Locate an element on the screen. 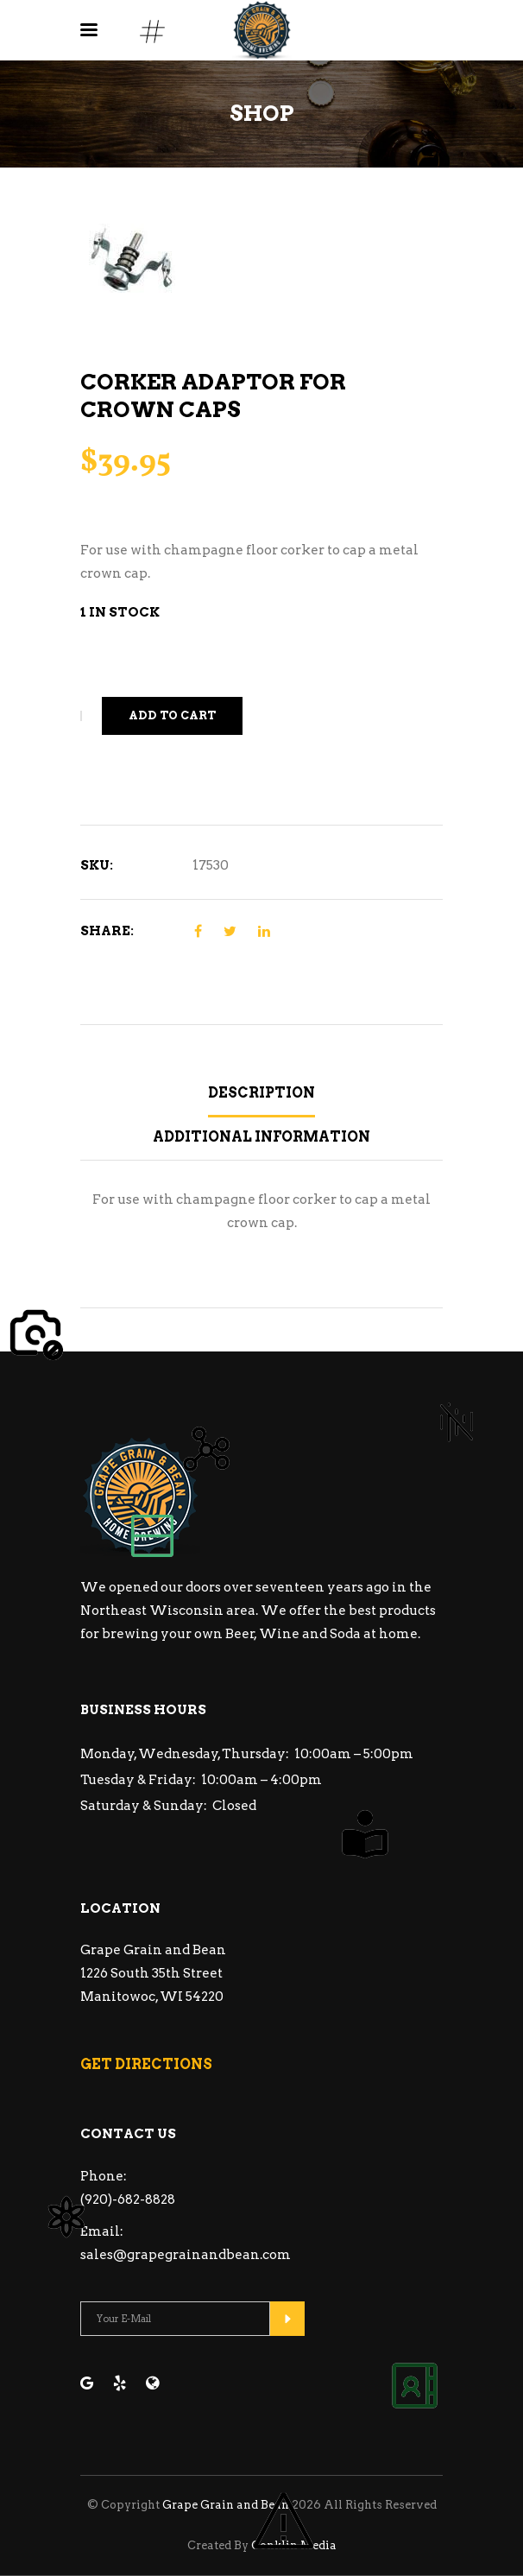 Image resolution: width=523 pixels, height=2576 pixels. view or browse hashtags is located at coordinates (152, 31).